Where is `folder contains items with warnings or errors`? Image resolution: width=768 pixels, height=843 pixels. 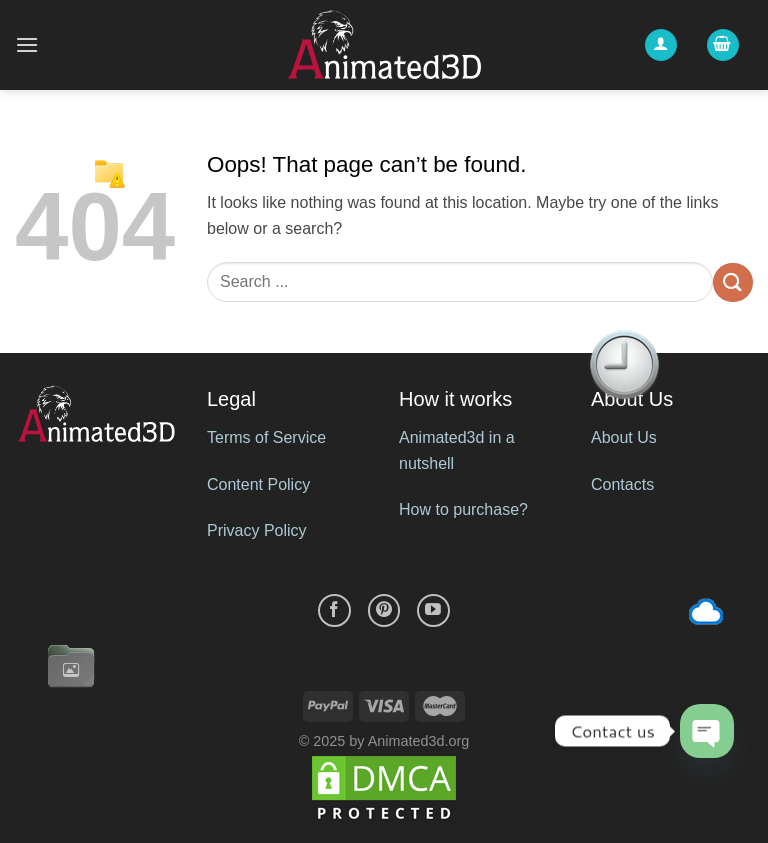 folder contains items with warnings or errors is located at coordinates (109, 172).